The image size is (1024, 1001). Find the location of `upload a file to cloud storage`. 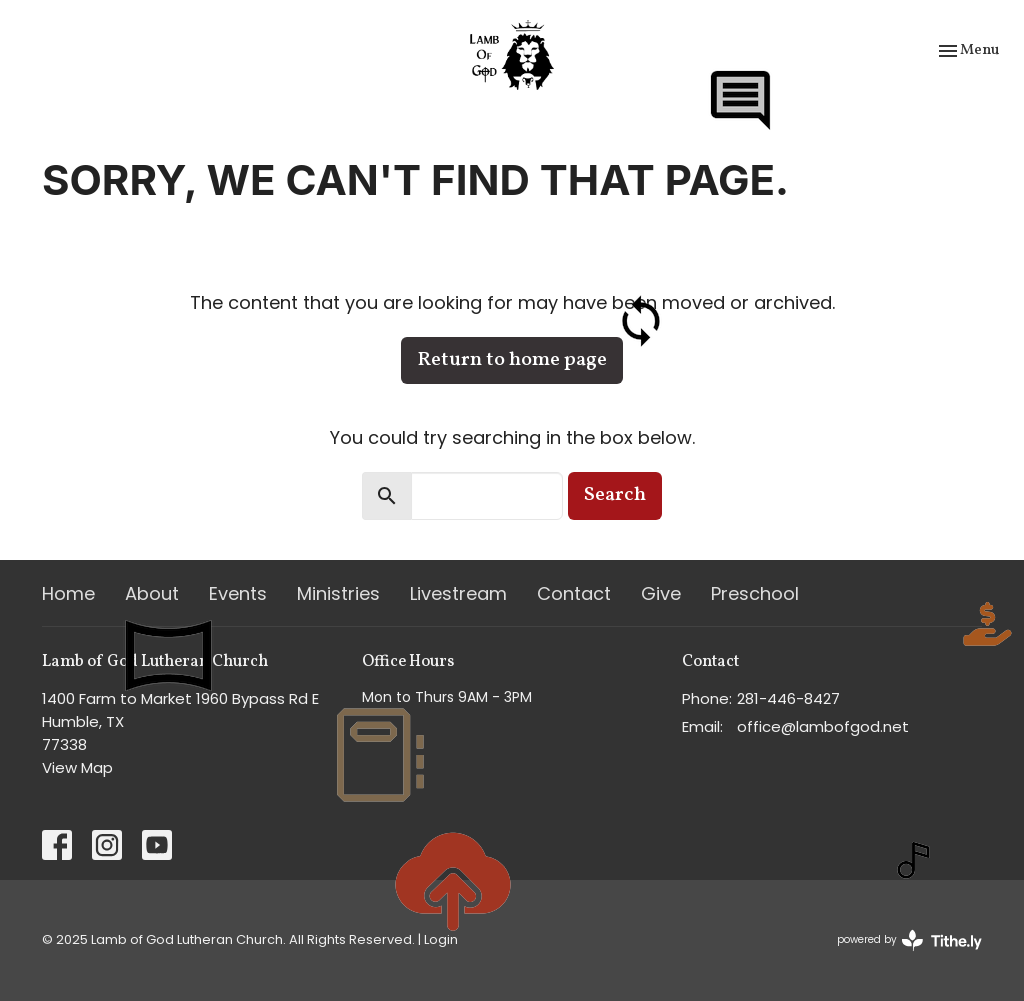

upload a file to cloud storage is located at coordinates (453, 879).